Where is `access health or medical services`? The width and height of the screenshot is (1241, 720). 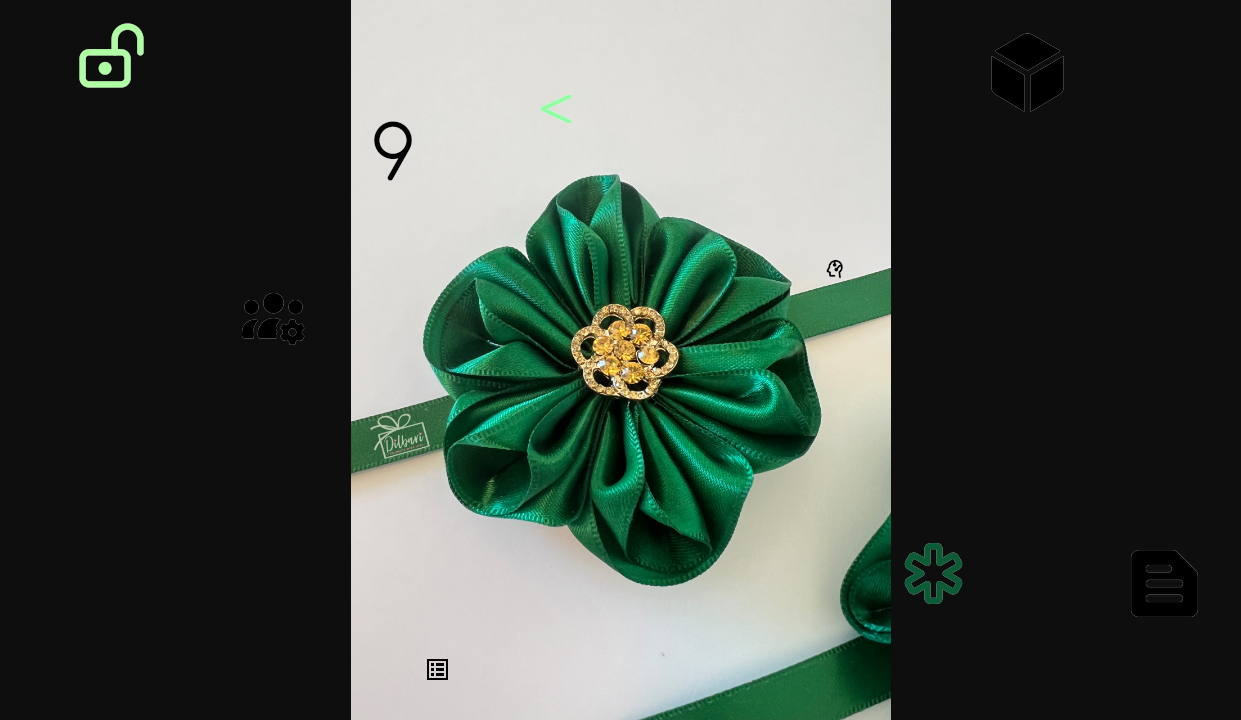 access health or medical services is located at coordinates (933, 573).